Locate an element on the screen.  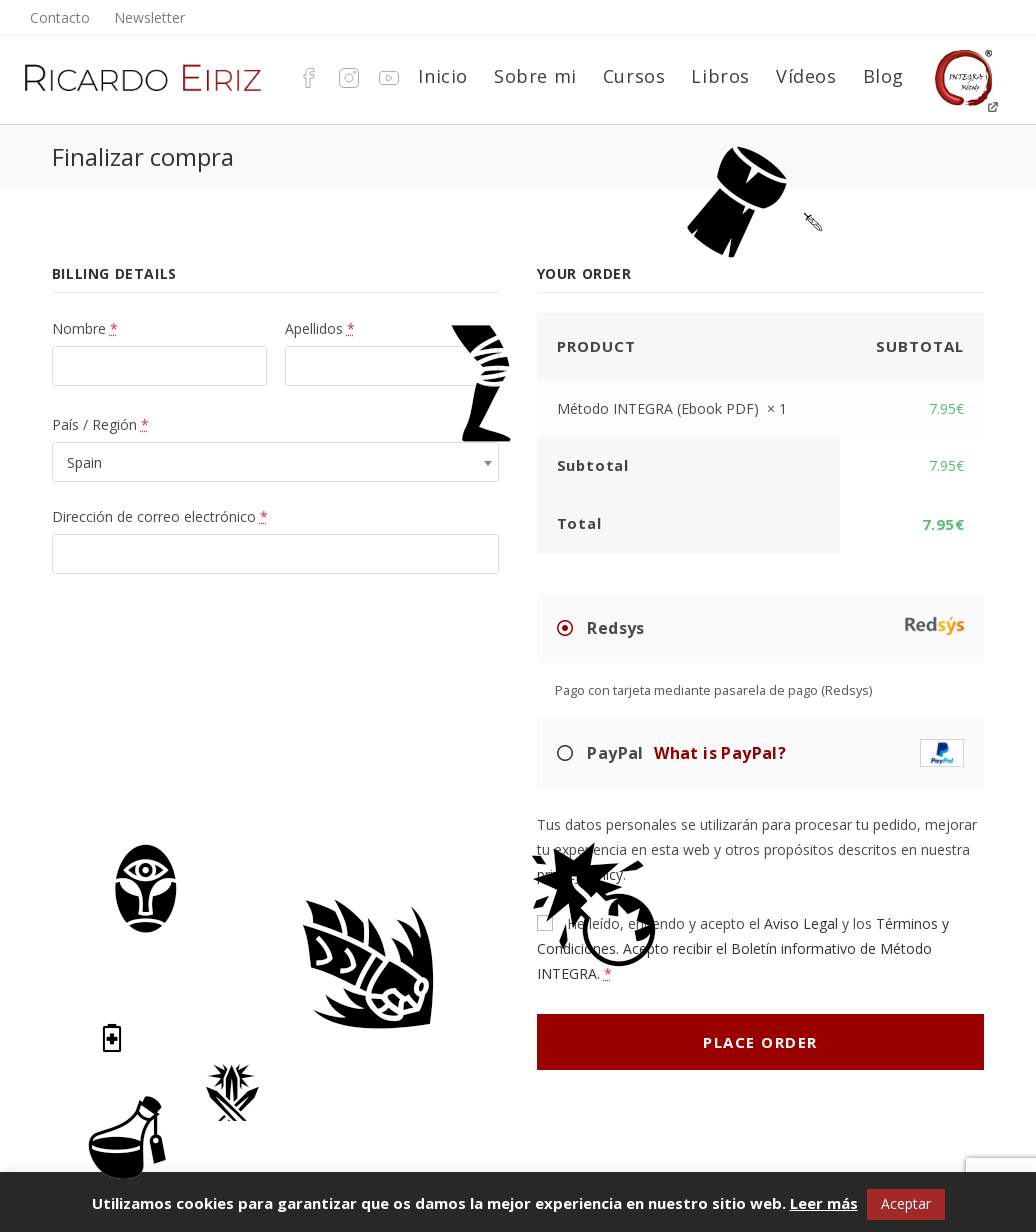
view injury or recovery status is located at coordinates (484, 383).